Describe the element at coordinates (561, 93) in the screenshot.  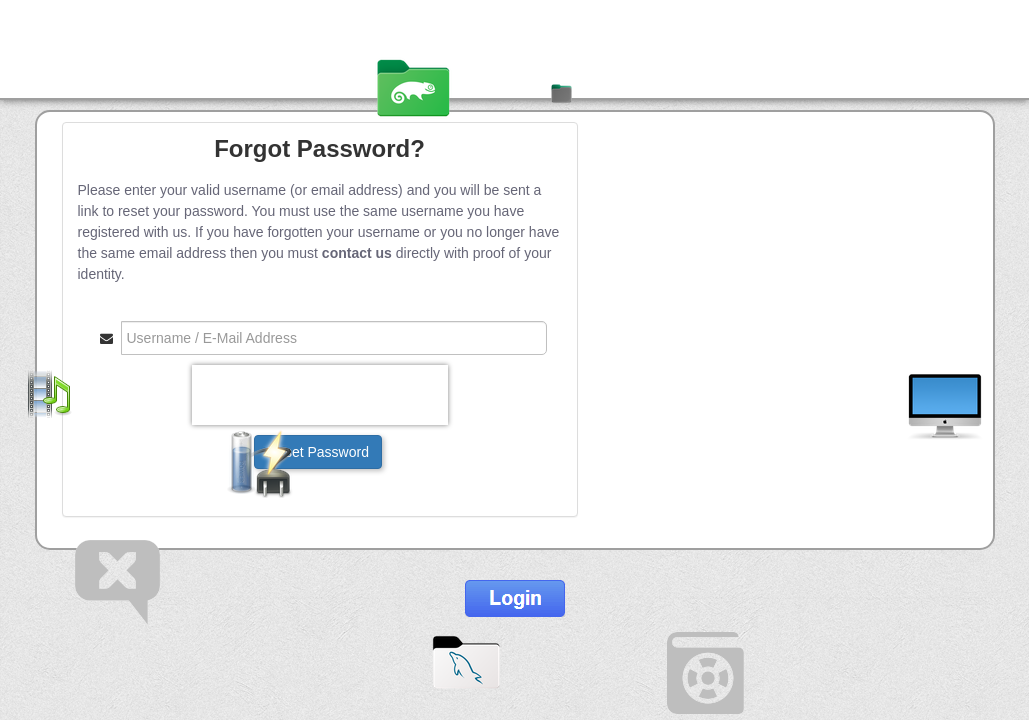
I see `open a folder to view its contents` at that location.